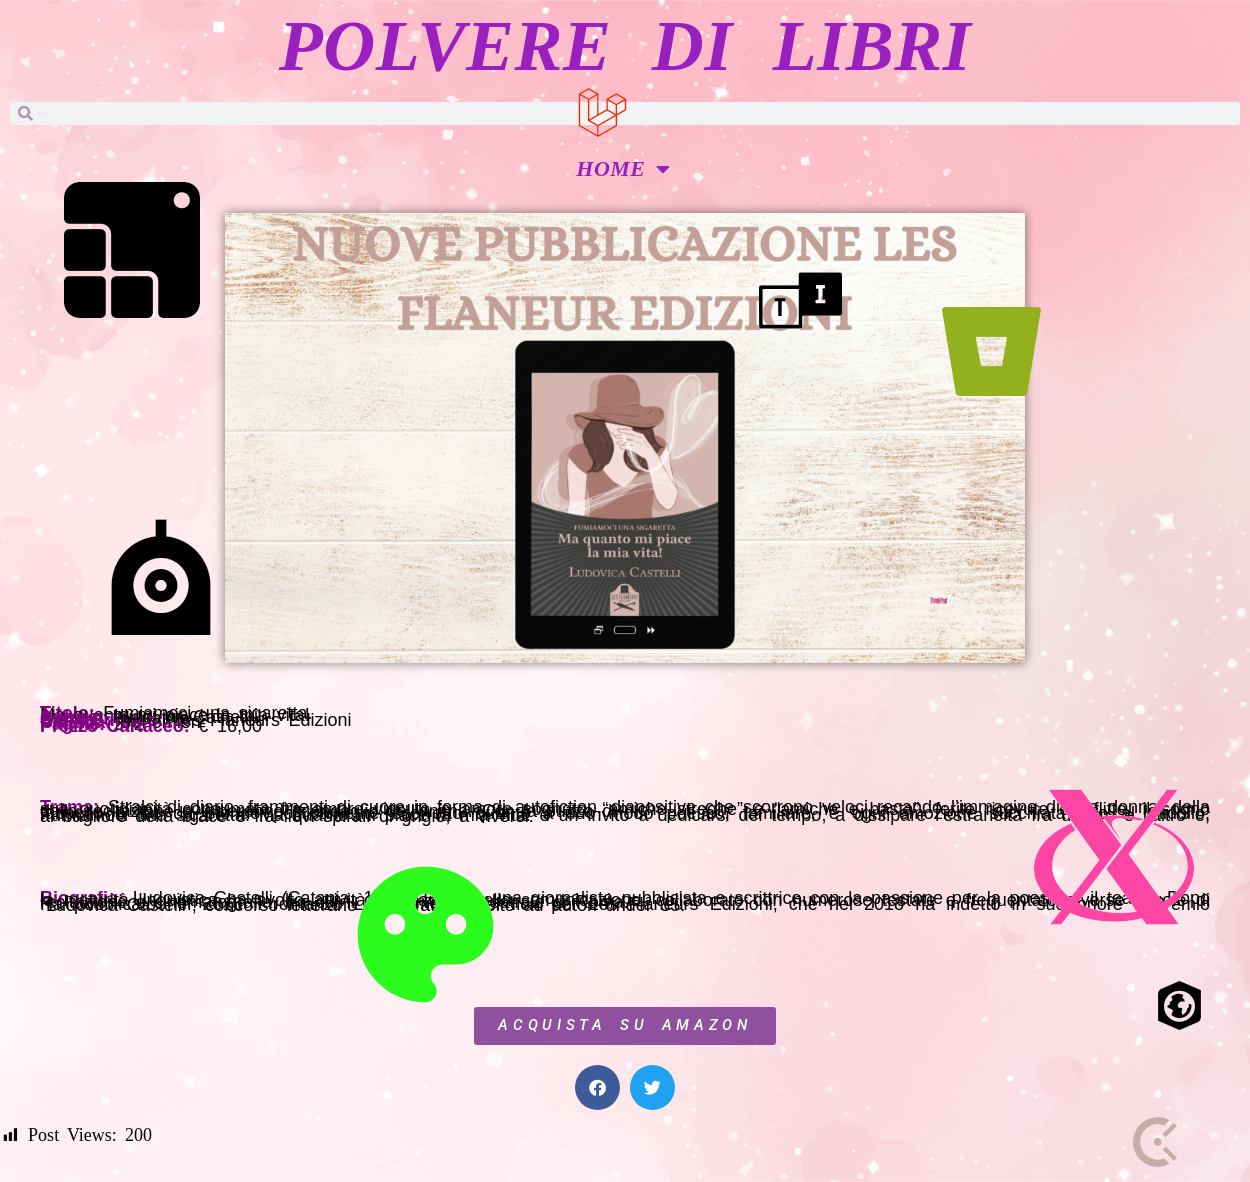  What do you see at coordinates (425, 934) in the screenshot?
I see `access color or theme customization options` at bounding box center [425, 934].